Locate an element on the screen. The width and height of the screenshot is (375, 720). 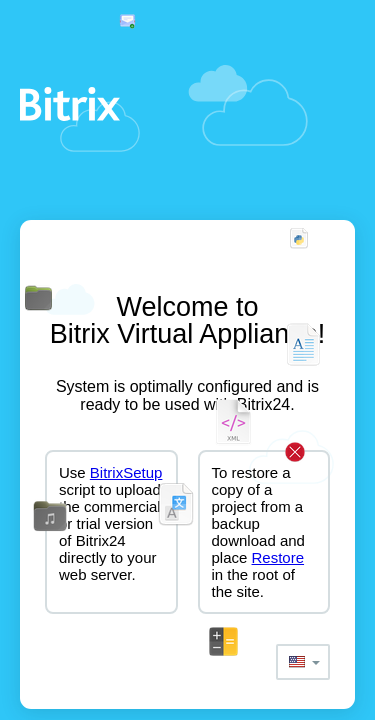
a gettext translation file for software localization is located at coordinates (176, 504).